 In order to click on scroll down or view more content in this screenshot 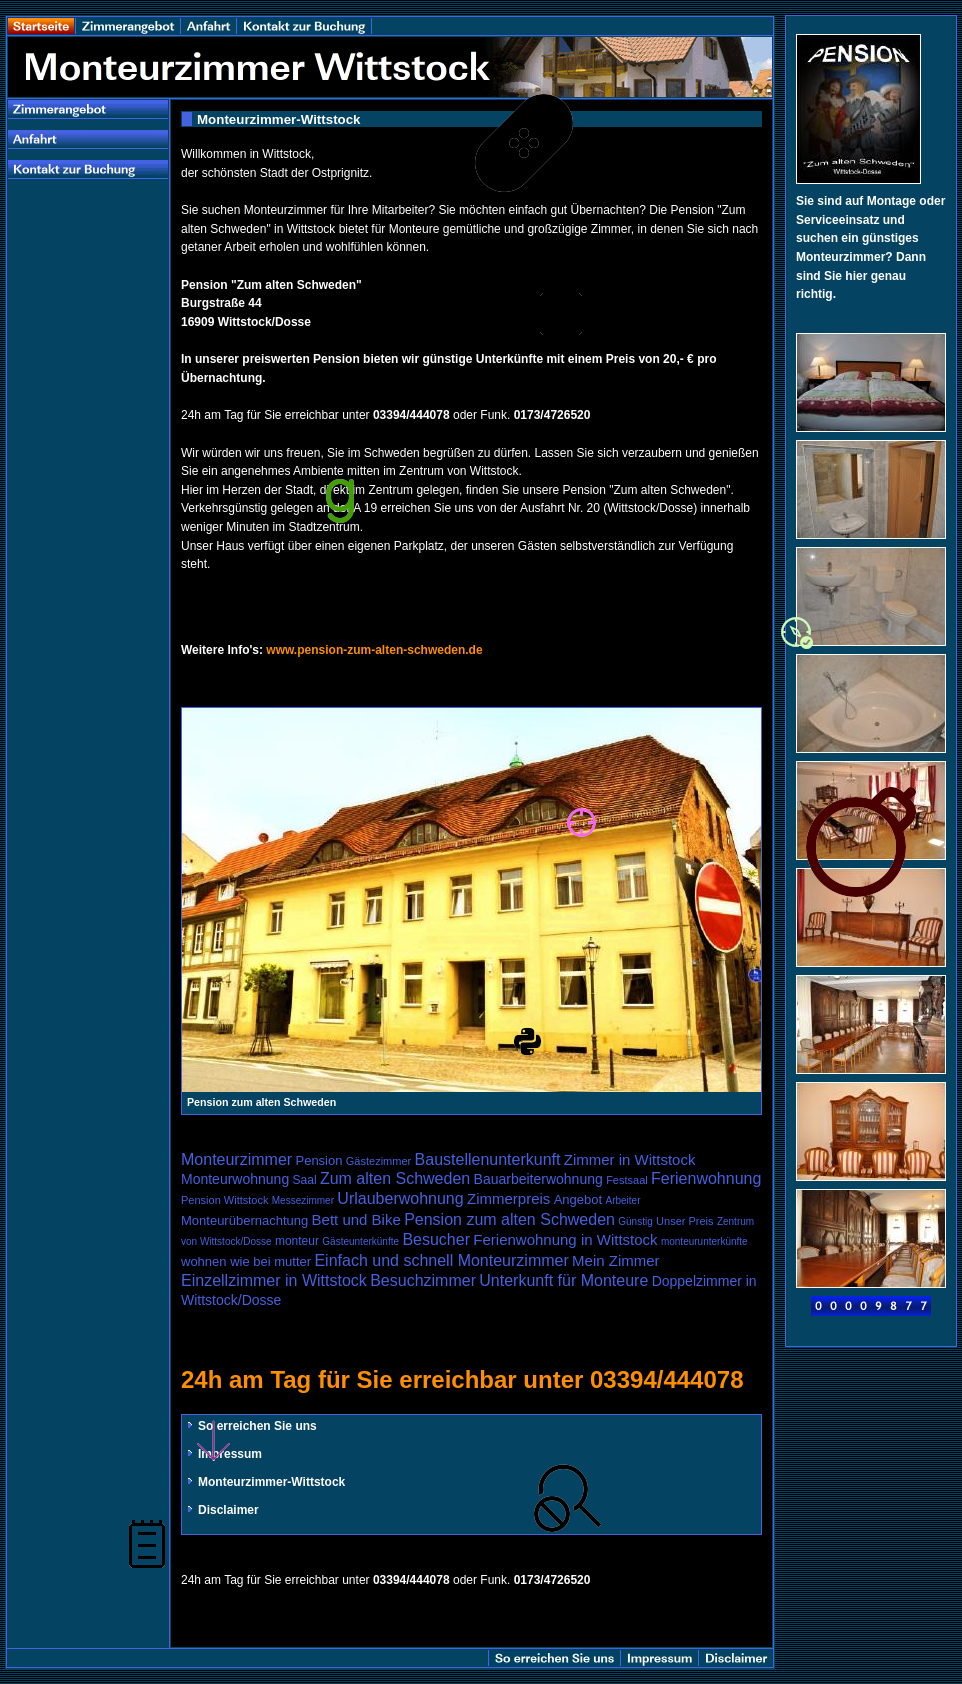, I will do `click(213, 1440)`.